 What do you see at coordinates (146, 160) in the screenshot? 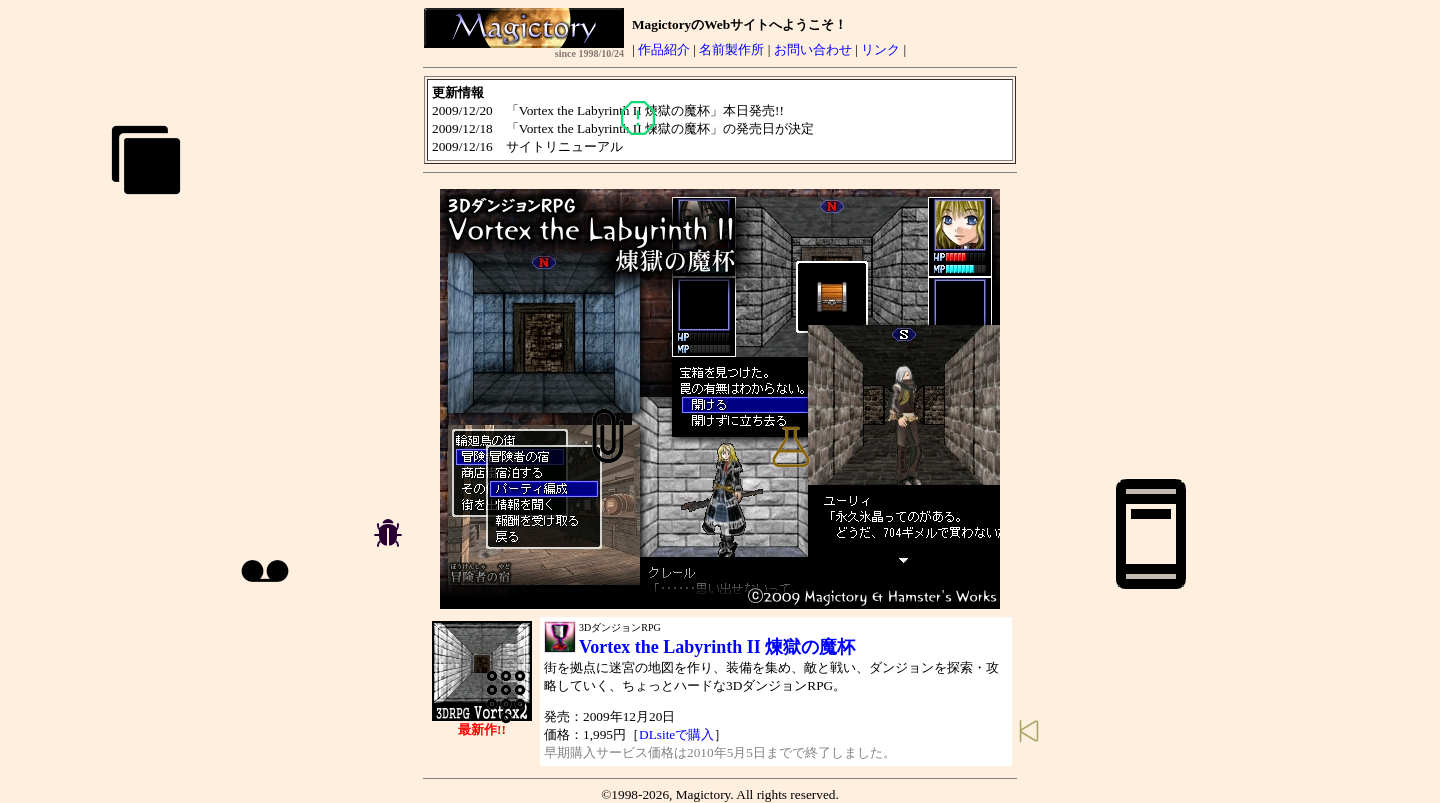
I see `copy to clipboard` at bounding box center [146, 160].